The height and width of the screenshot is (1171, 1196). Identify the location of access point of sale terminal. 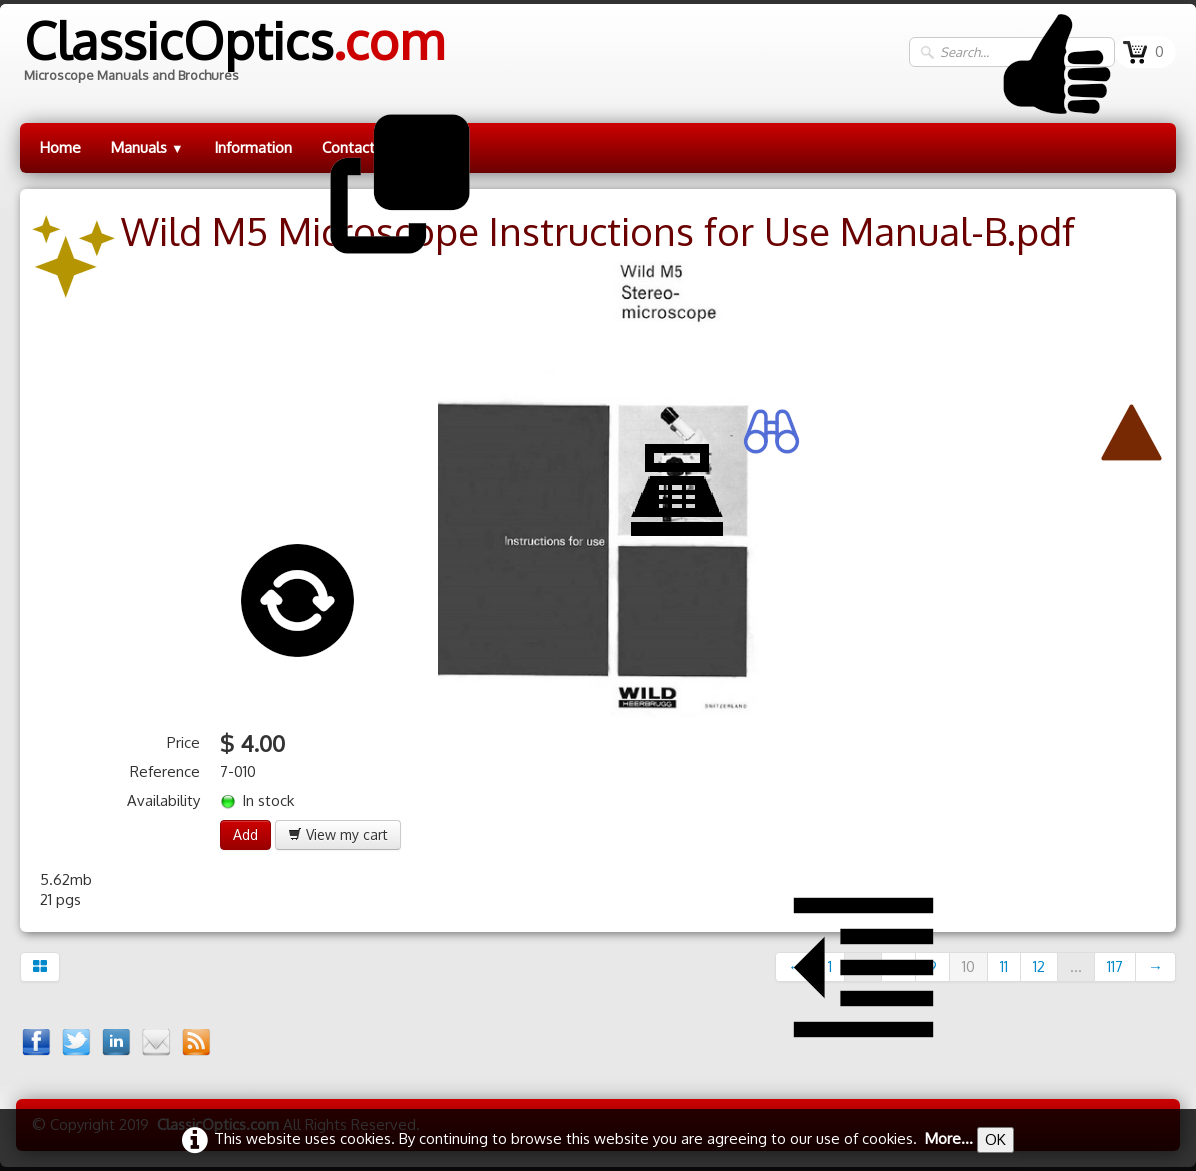
(677, 490).